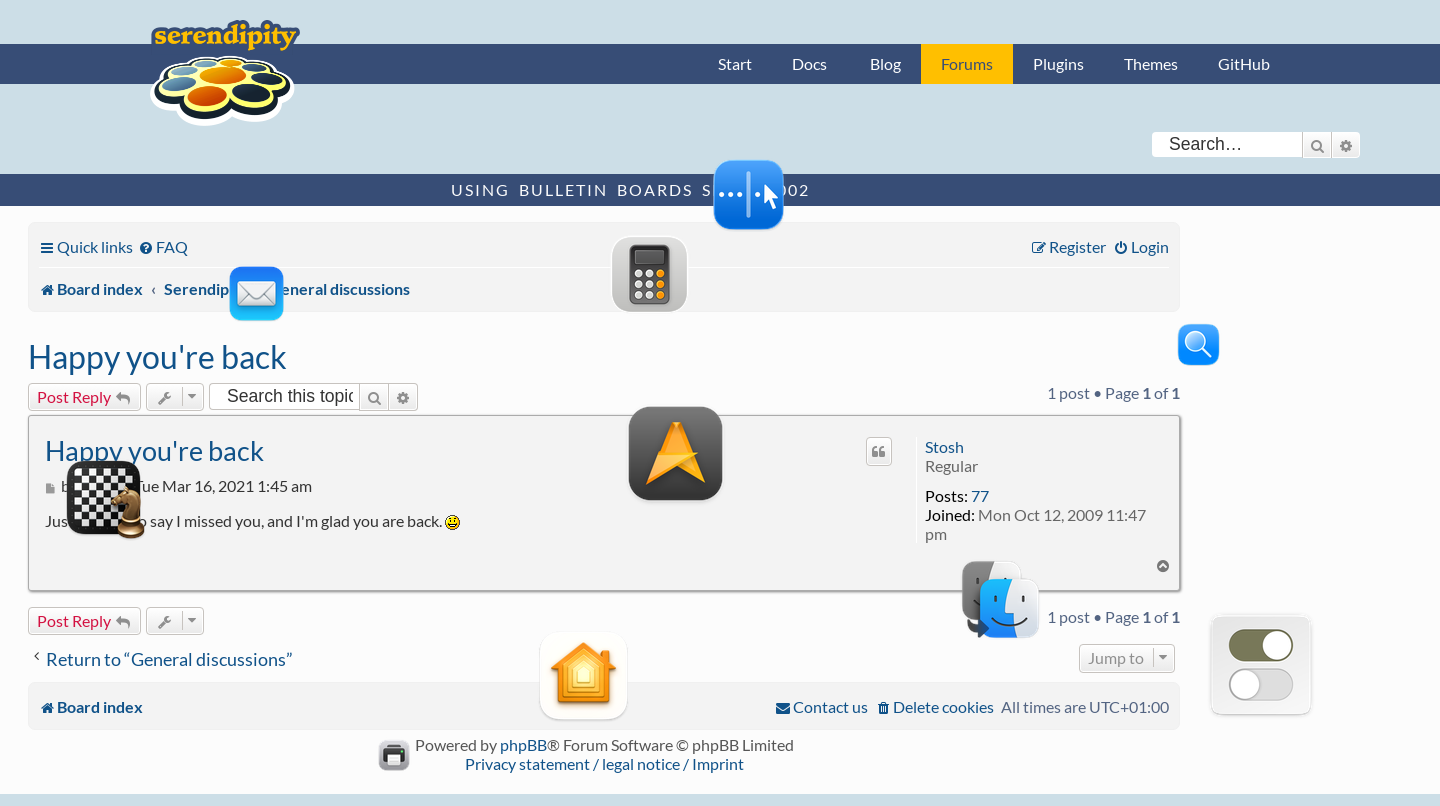 The height and width of the screenshot is (806, 1440). What do you see at coordinates (256, 293) in the screenshot?
I see `open the Mail app` at bounding box center [256, 293].